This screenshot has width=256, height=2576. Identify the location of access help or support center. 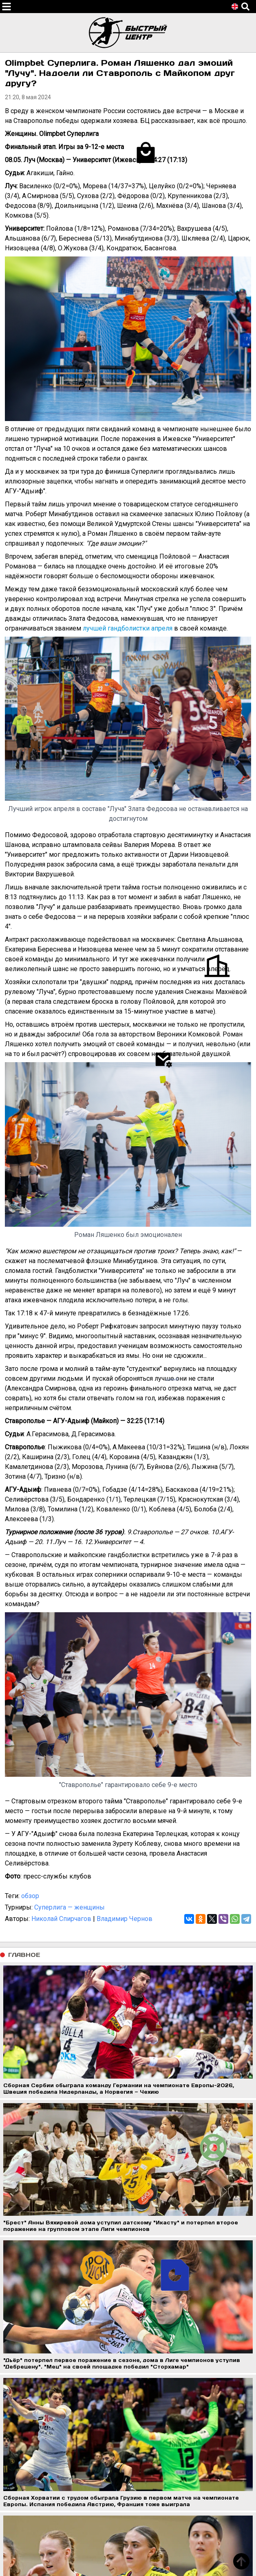
(213, 2147).